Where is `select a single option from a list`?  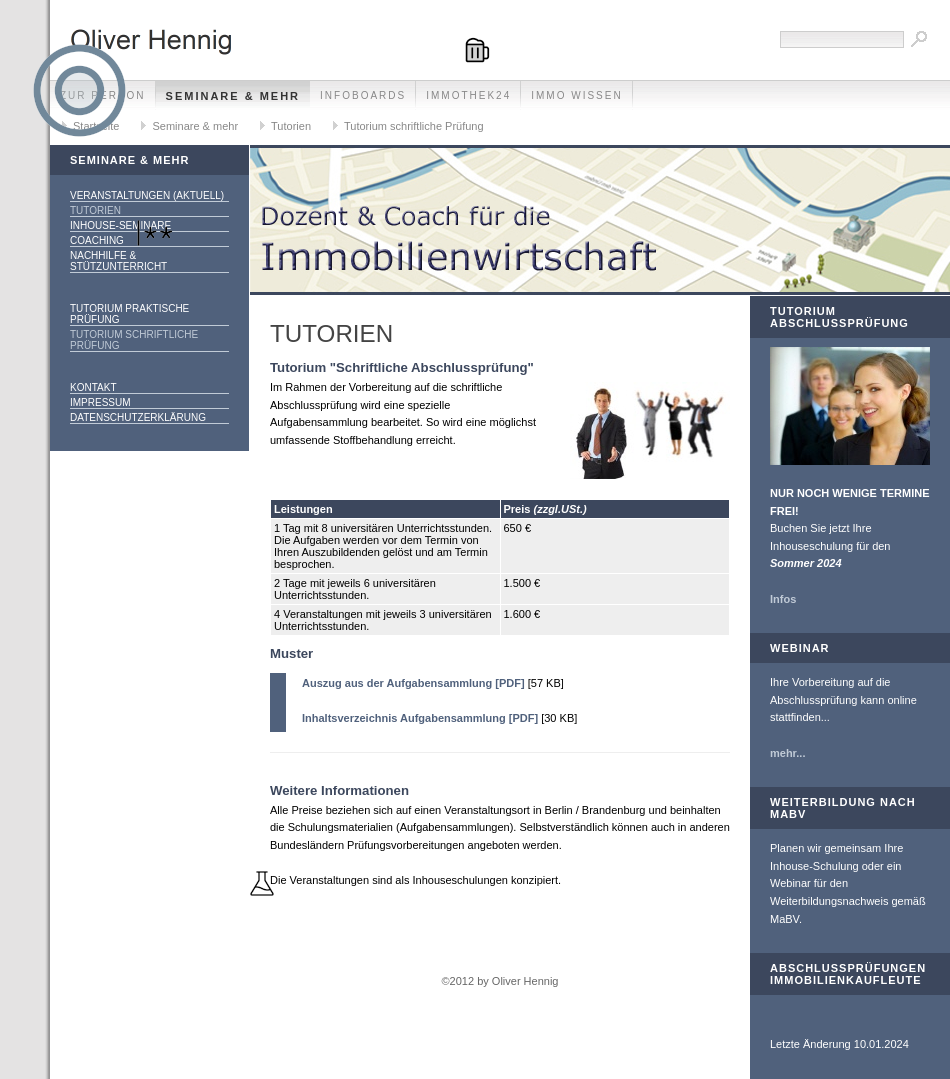
select a single option from a list is located at coordinates (79, 90).